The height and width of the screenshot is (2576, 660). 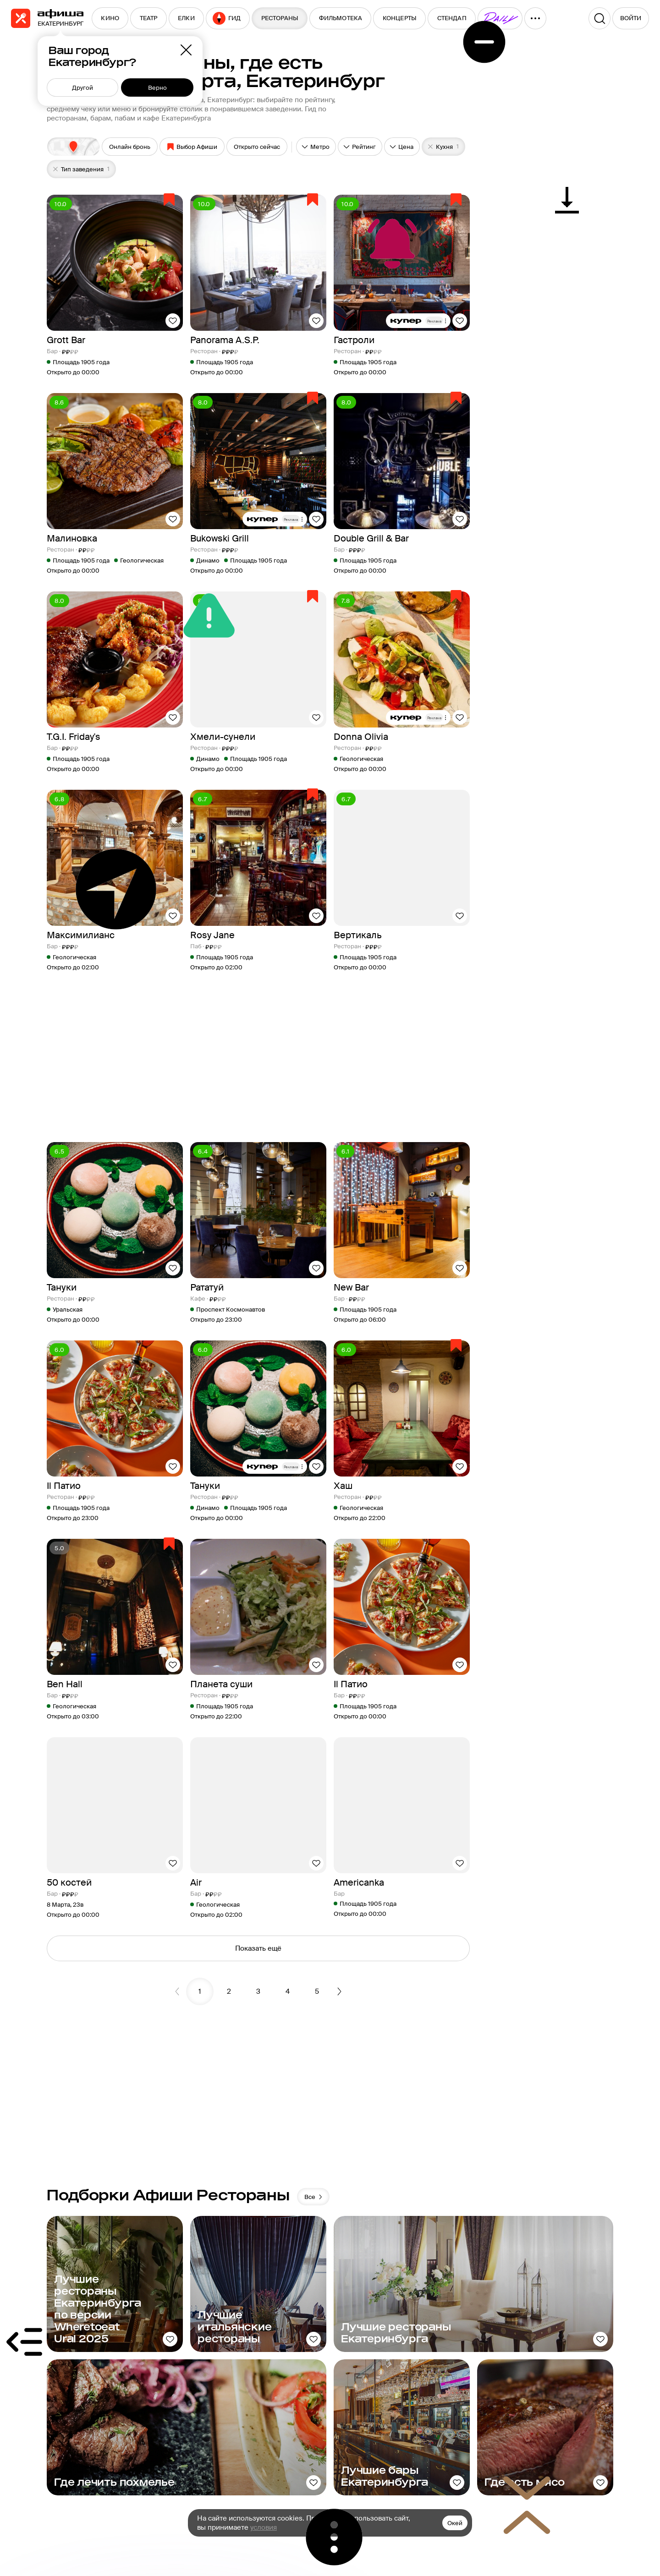 I want to click on indicates new notifications are available, so click(x=392, y=244).